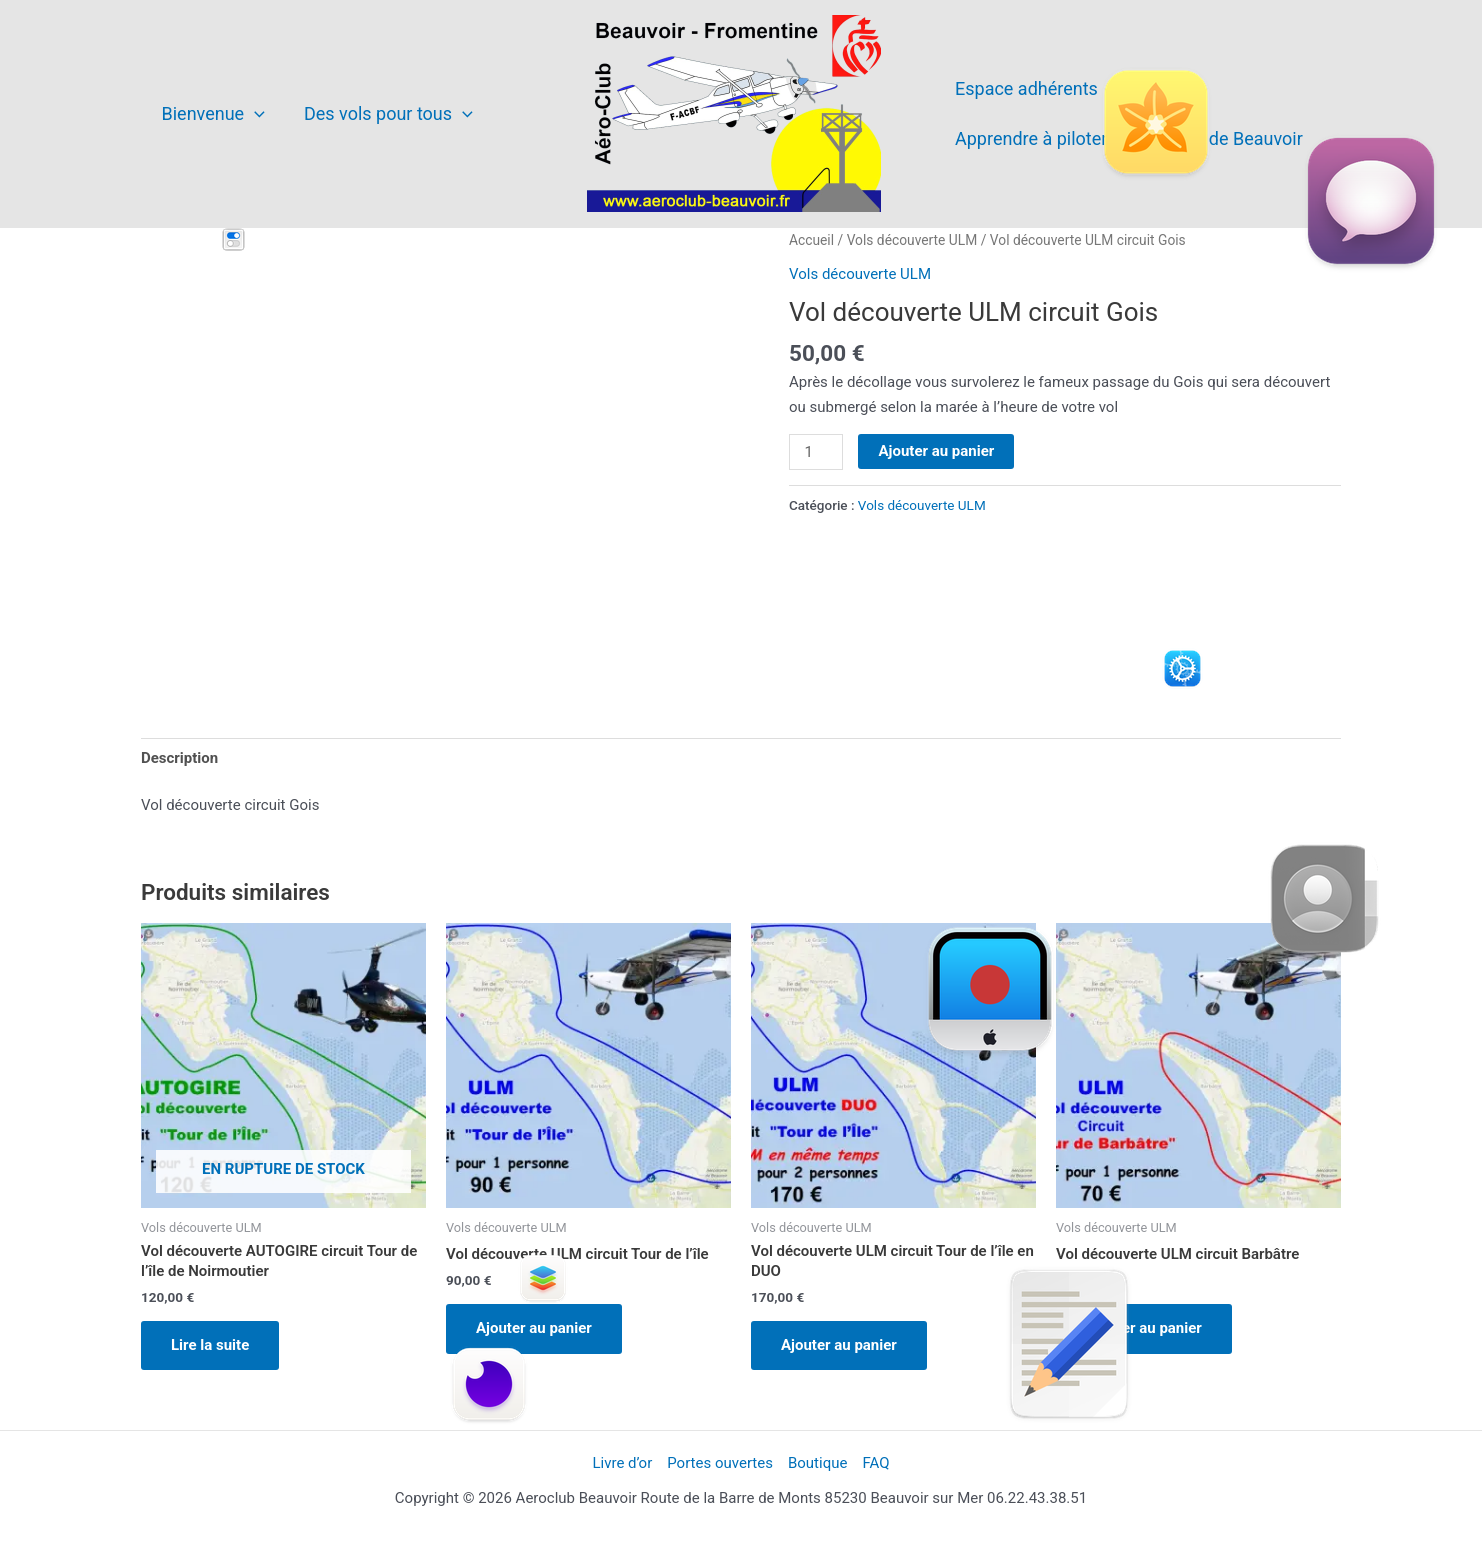 The width and height of the screenshot is (1482, 1551). I want to click on open software center or app store, so click(1182, 668).